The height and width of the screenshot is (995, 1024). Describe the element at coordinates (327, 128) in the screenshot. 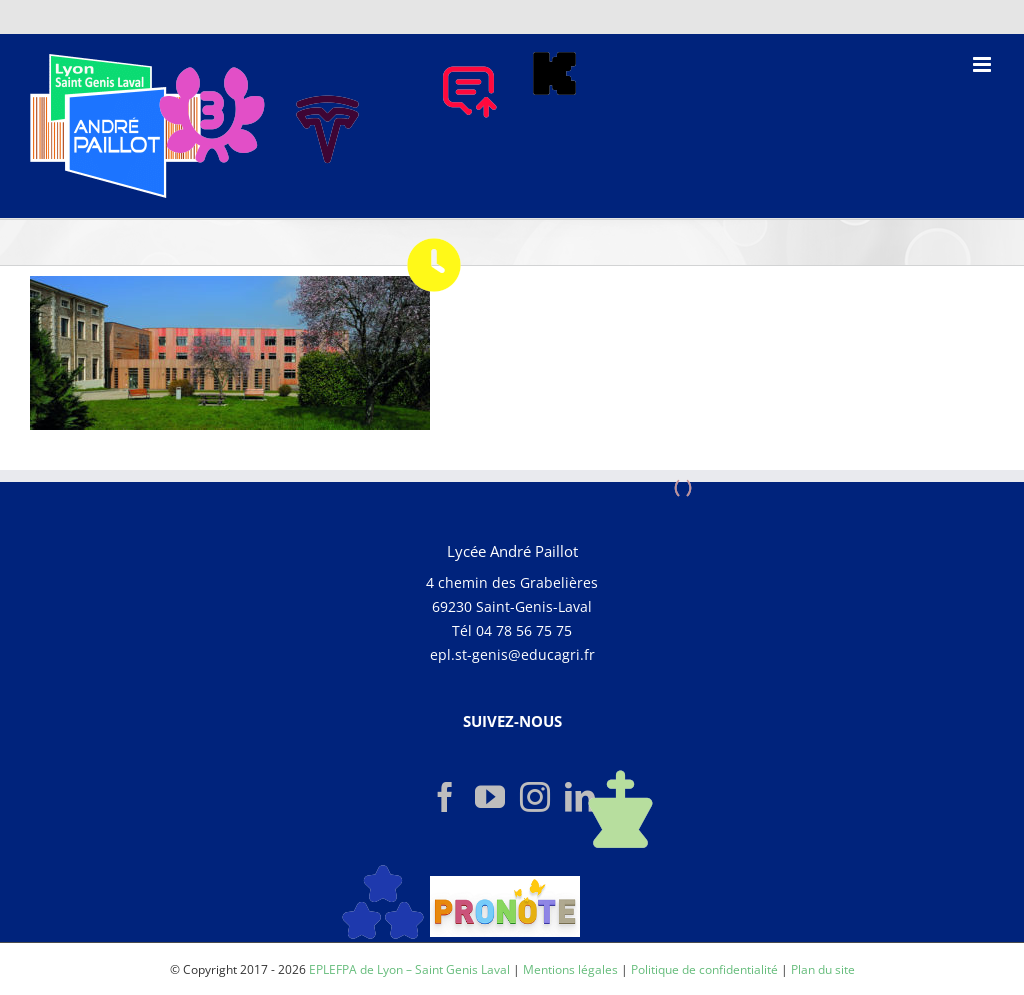

I see `Tesla brand logo` at that location.